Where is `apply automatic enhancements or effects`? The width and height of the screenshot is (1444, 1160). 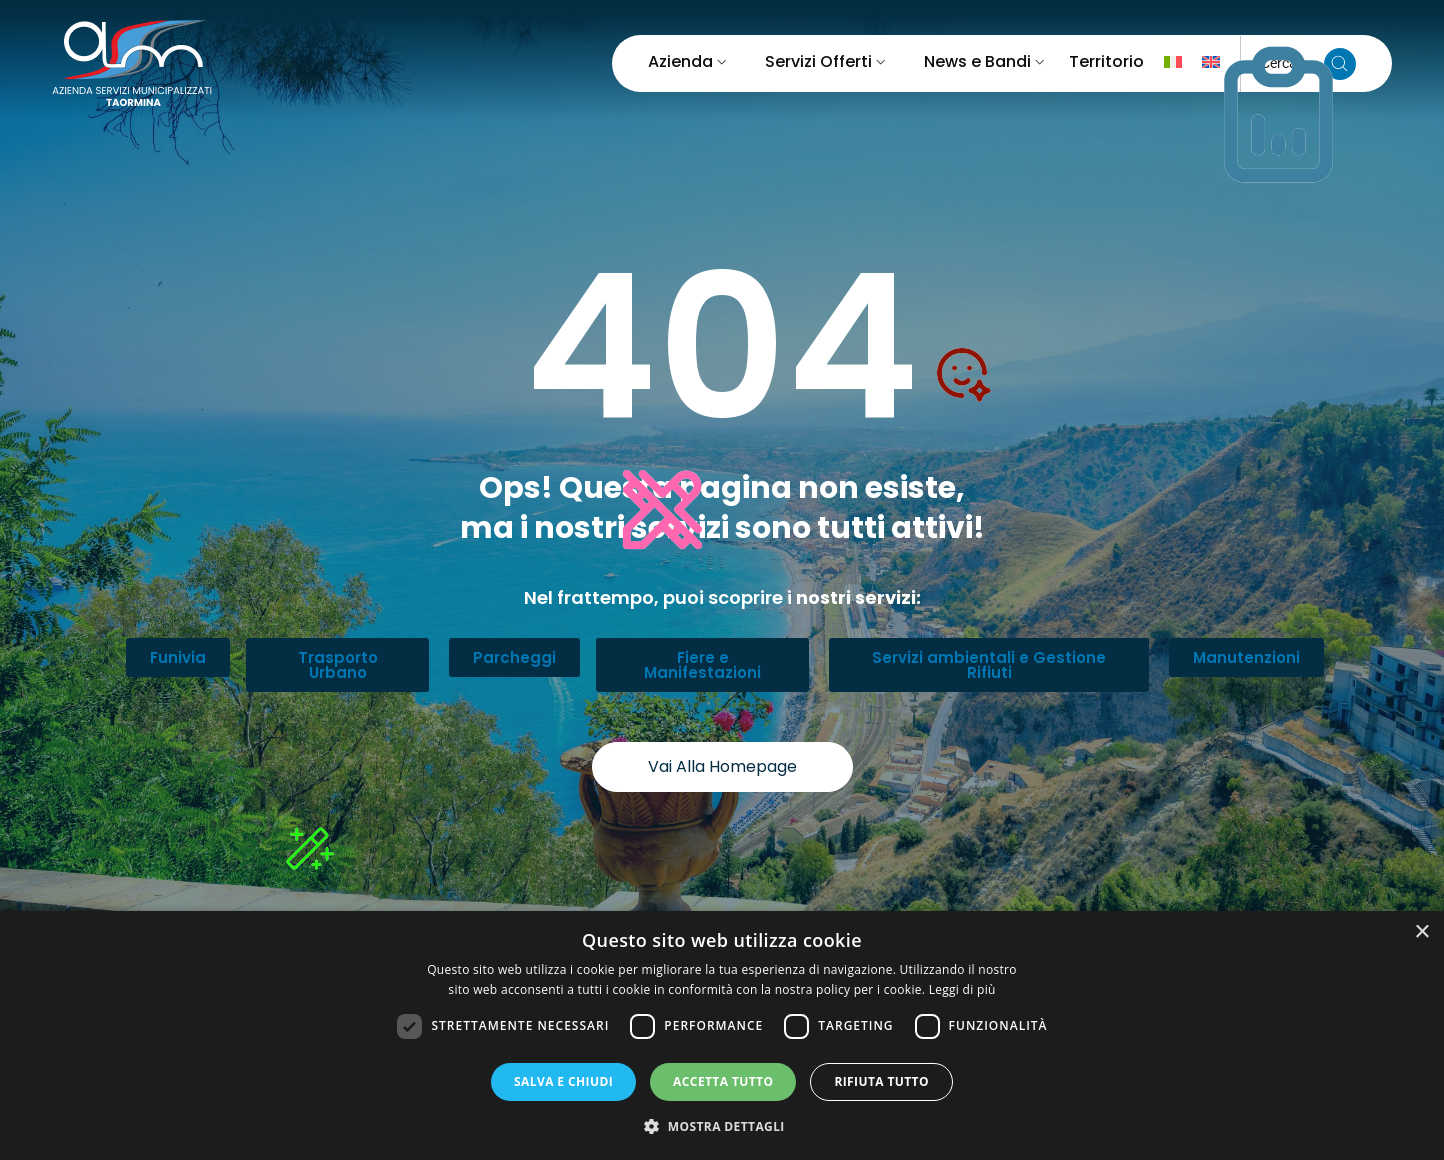
apply automatic enhancements or effects is located at coordinates (307, 848).